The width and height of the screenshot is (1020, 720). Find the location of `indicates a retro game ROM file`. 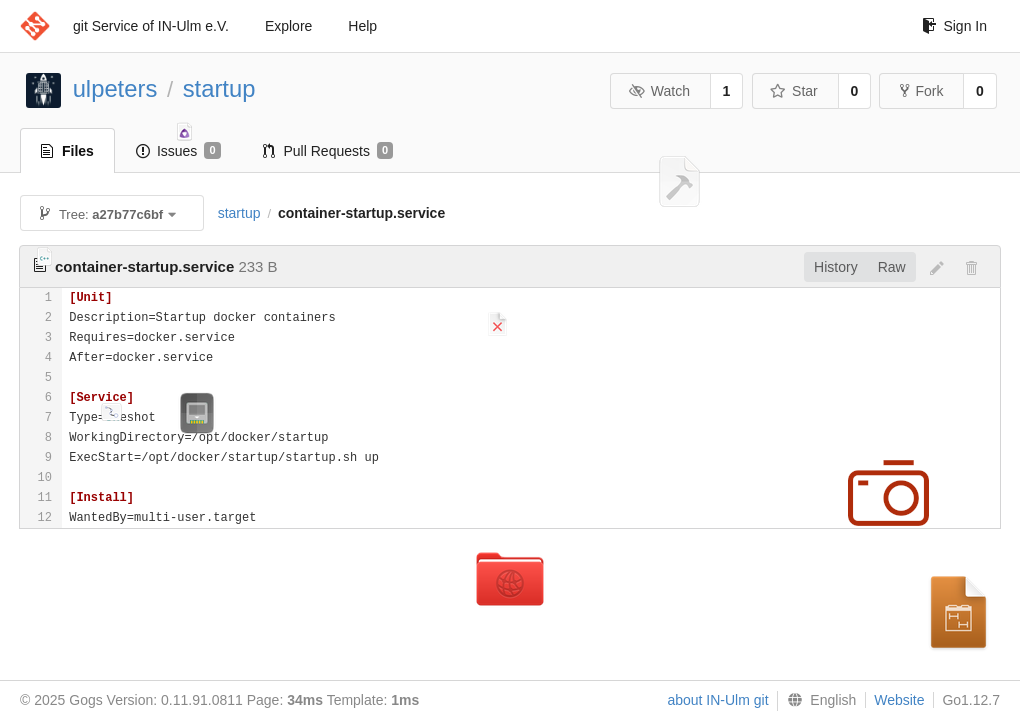

indicates a retro game ROM file is located at coordinates (197, 413).